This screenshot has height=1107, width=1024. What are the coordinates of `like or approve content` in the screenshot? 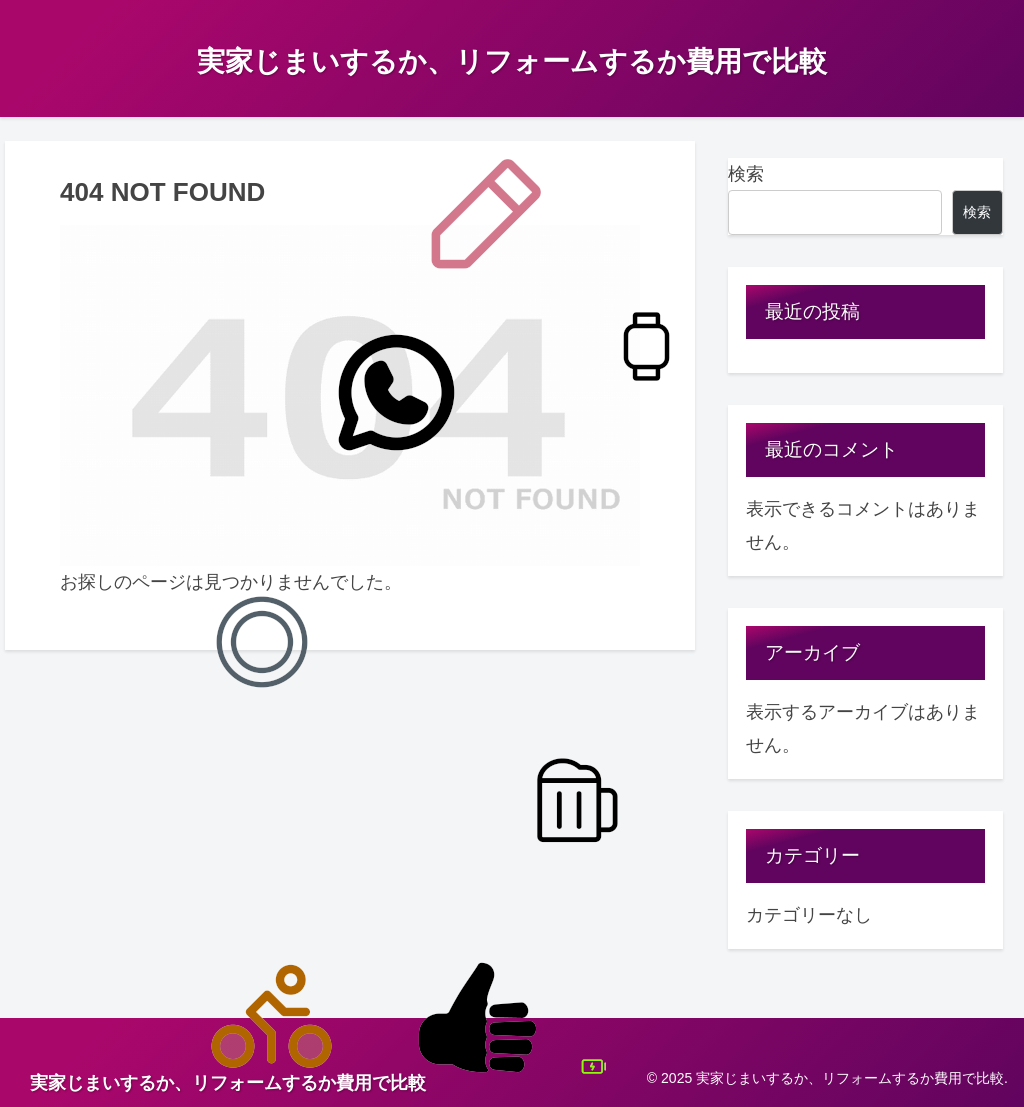 It's located at (477, 1017).